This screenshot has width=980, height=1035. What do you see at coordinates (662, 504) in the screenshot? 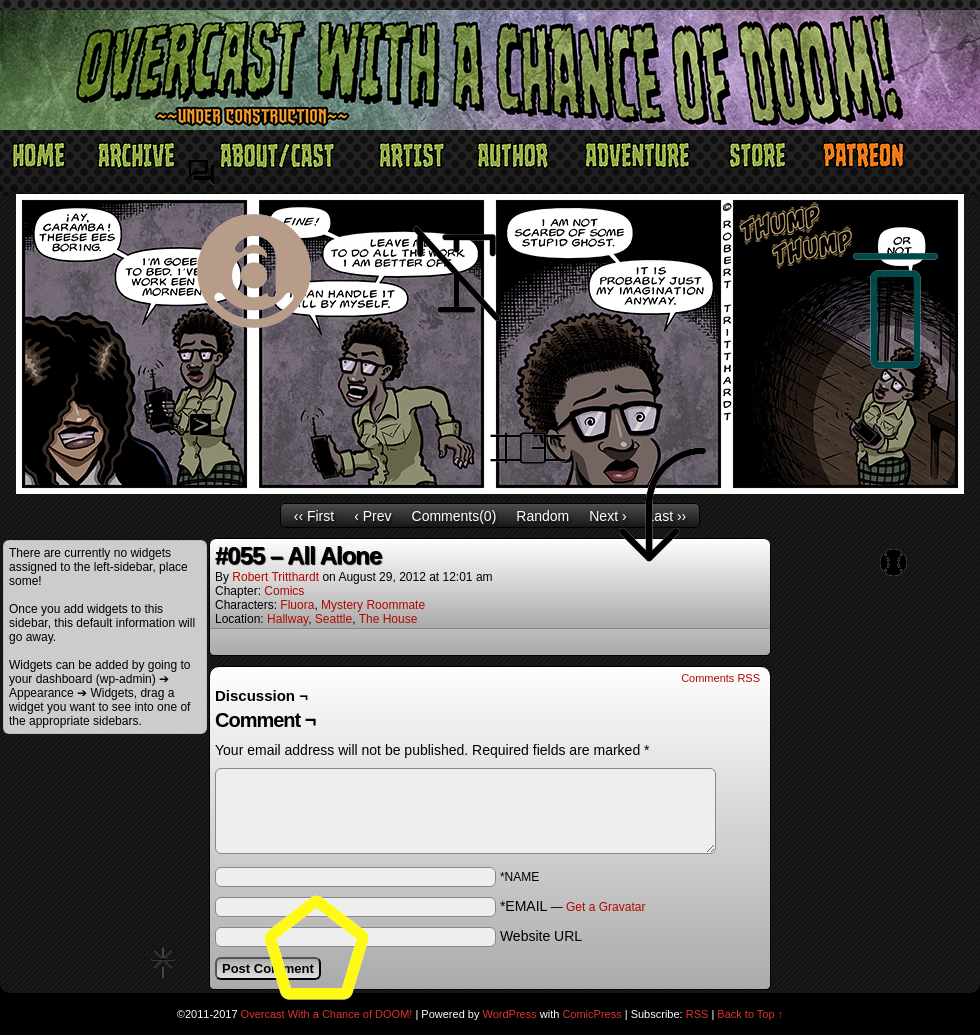
I see `go back and down in navigation` at bounding box center [662, 504].